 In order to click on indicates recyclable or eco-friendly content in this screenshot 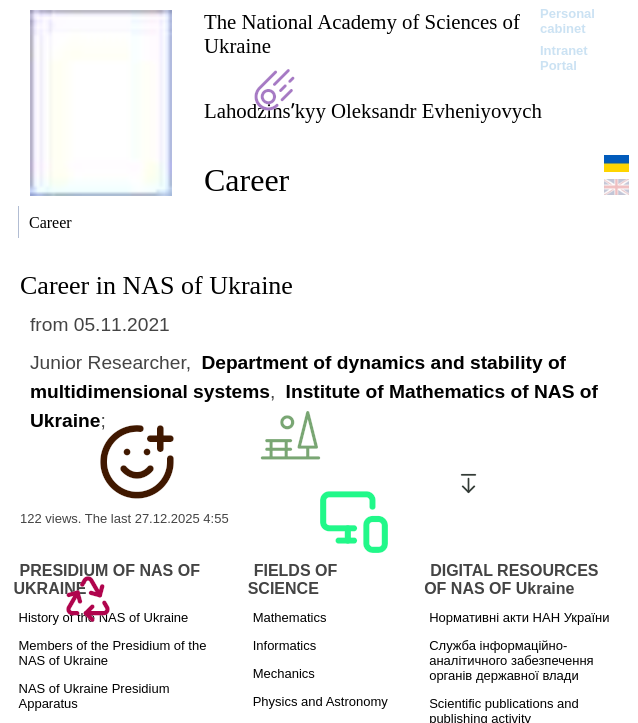, I will do `click(88, 598)`.